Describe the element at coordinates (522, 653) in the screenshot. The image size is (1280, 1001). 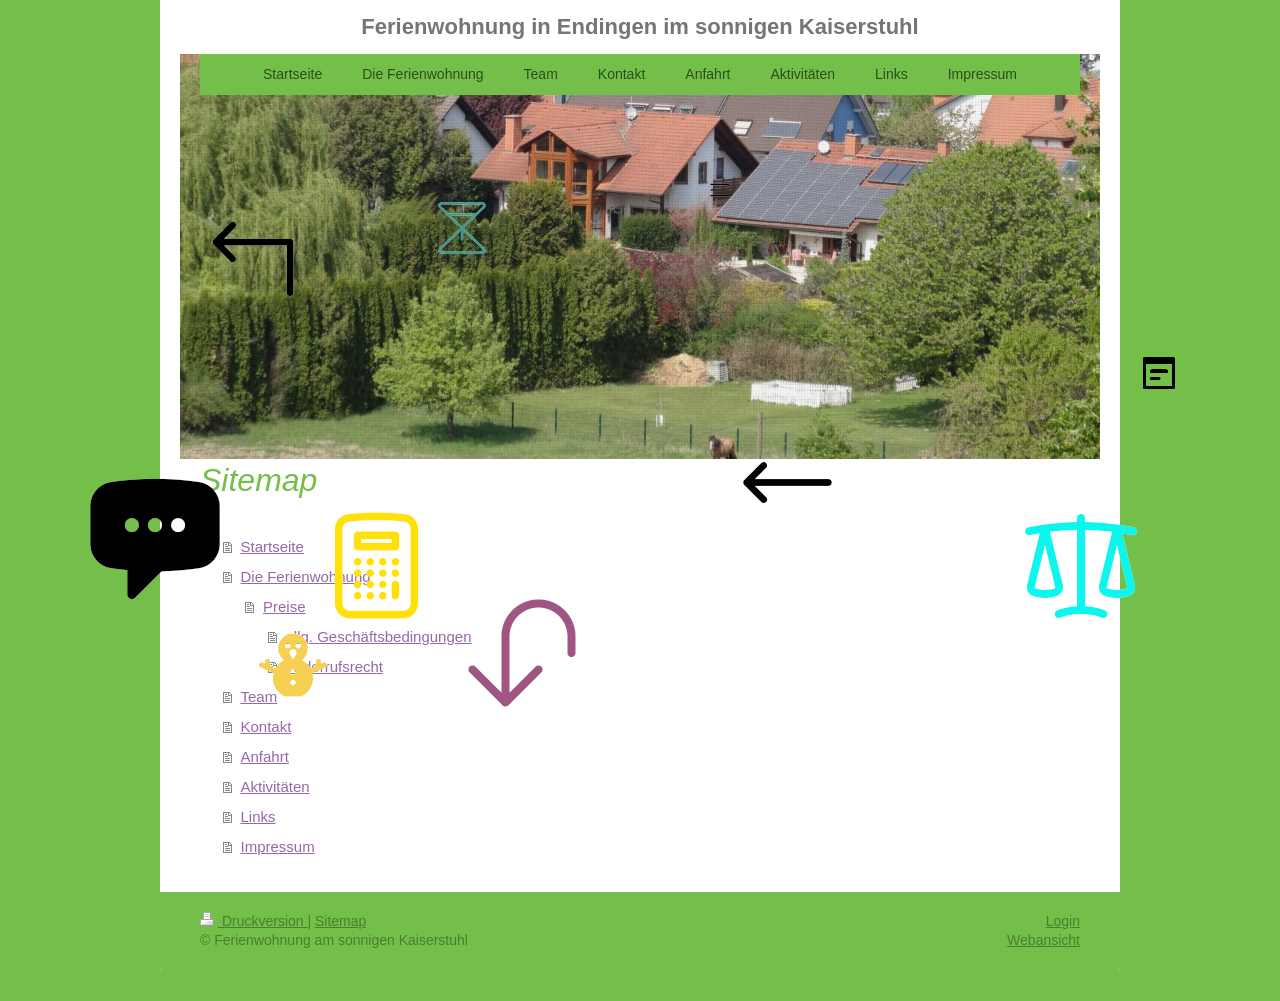
I see `redo or repeat the last action` at that location.